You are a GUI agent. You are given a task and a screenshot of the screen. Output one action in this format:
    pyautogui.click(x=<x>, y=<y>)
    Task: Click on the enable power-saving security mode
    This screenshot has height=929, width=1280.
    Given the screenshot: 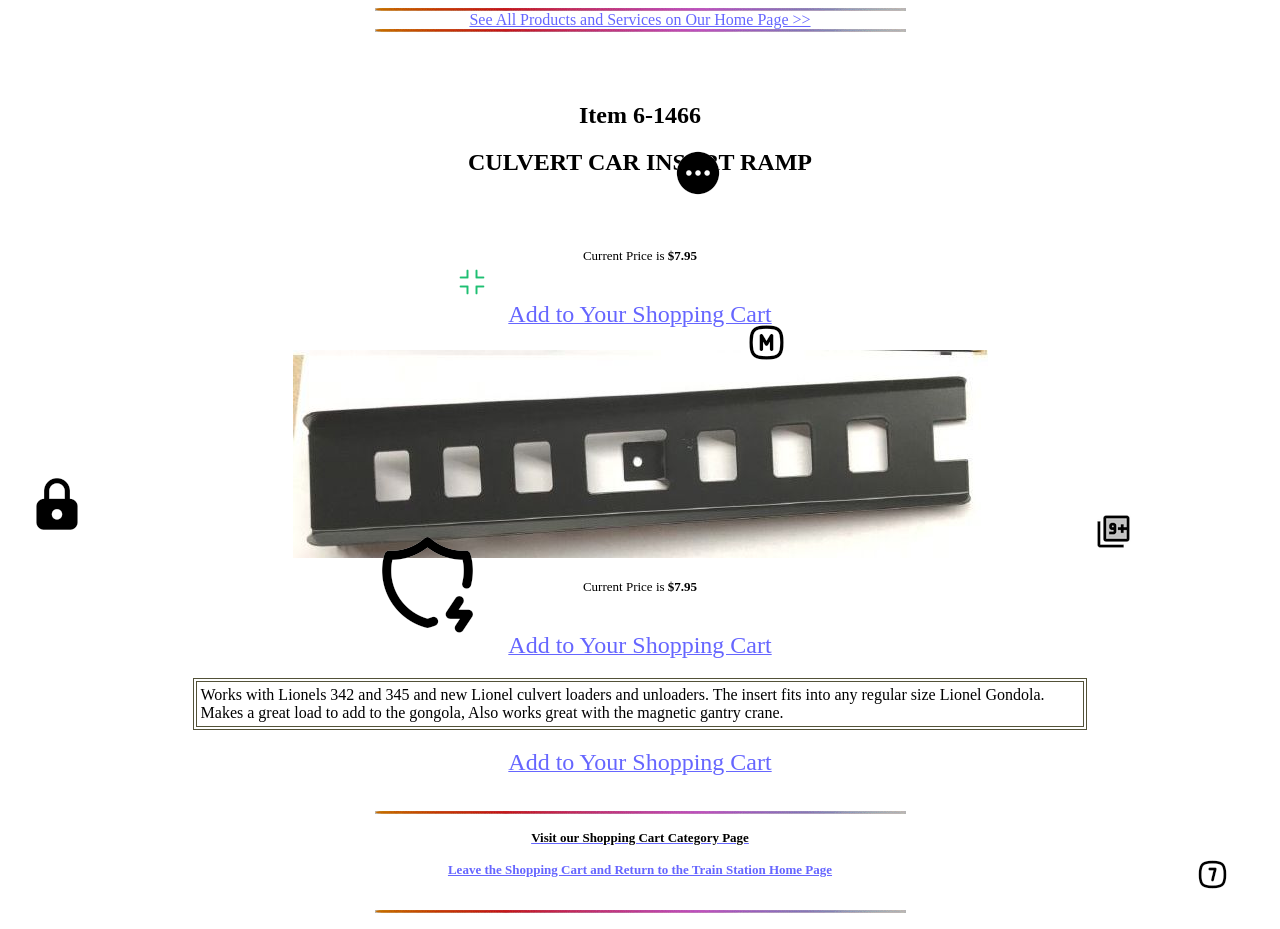 What is the action you would take?
    pyautogui.click(x=427, y=582)
    